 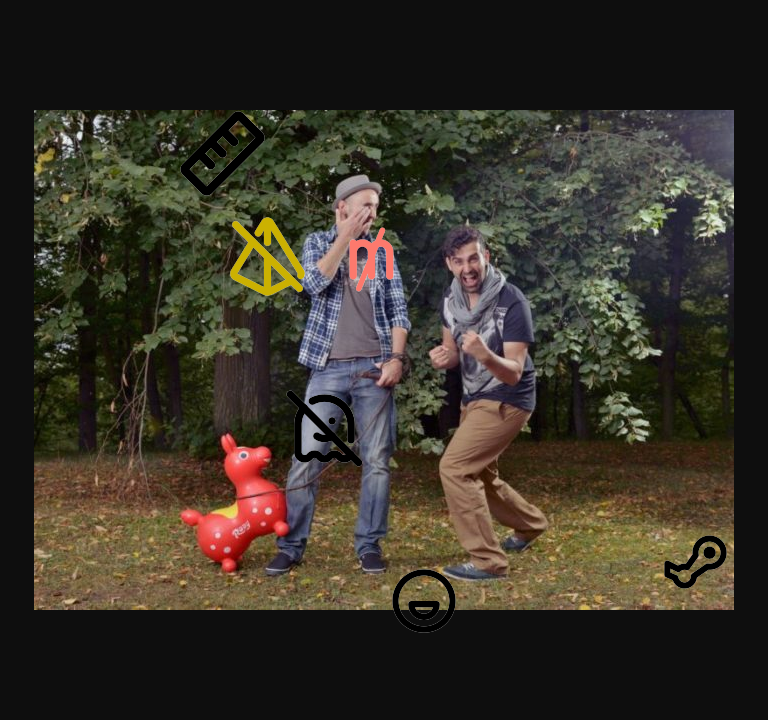 What do you see at coordinates (222, 153) in the screenshot?
I see `access measurement tools` at bounding box center [222, 153].